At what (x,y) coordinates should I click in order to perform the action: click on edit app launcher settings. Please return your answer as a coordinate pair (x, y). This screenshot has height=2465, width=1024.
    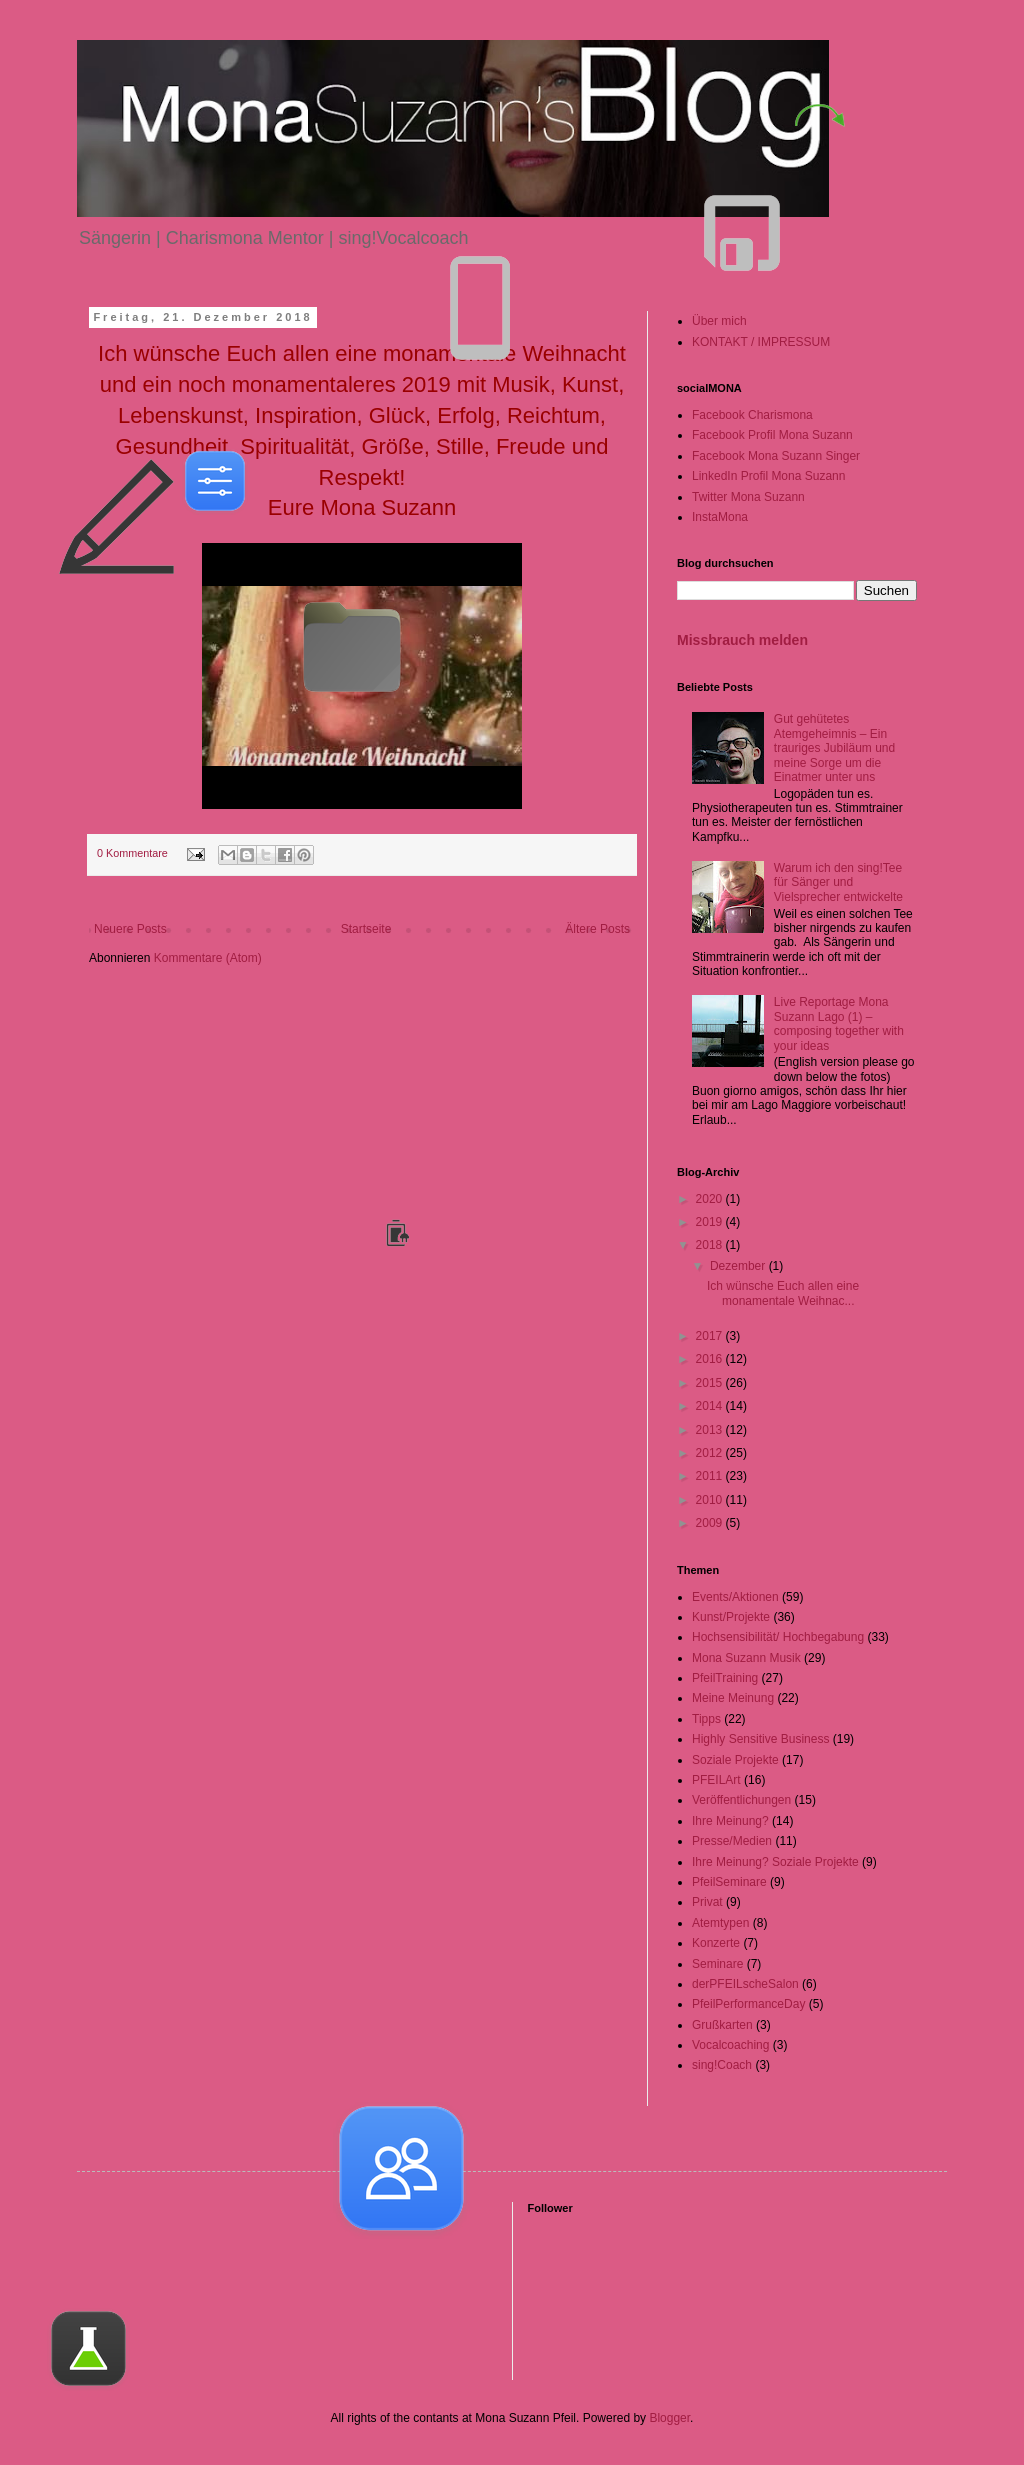
    Looking at the image, I should click on (116, 516).